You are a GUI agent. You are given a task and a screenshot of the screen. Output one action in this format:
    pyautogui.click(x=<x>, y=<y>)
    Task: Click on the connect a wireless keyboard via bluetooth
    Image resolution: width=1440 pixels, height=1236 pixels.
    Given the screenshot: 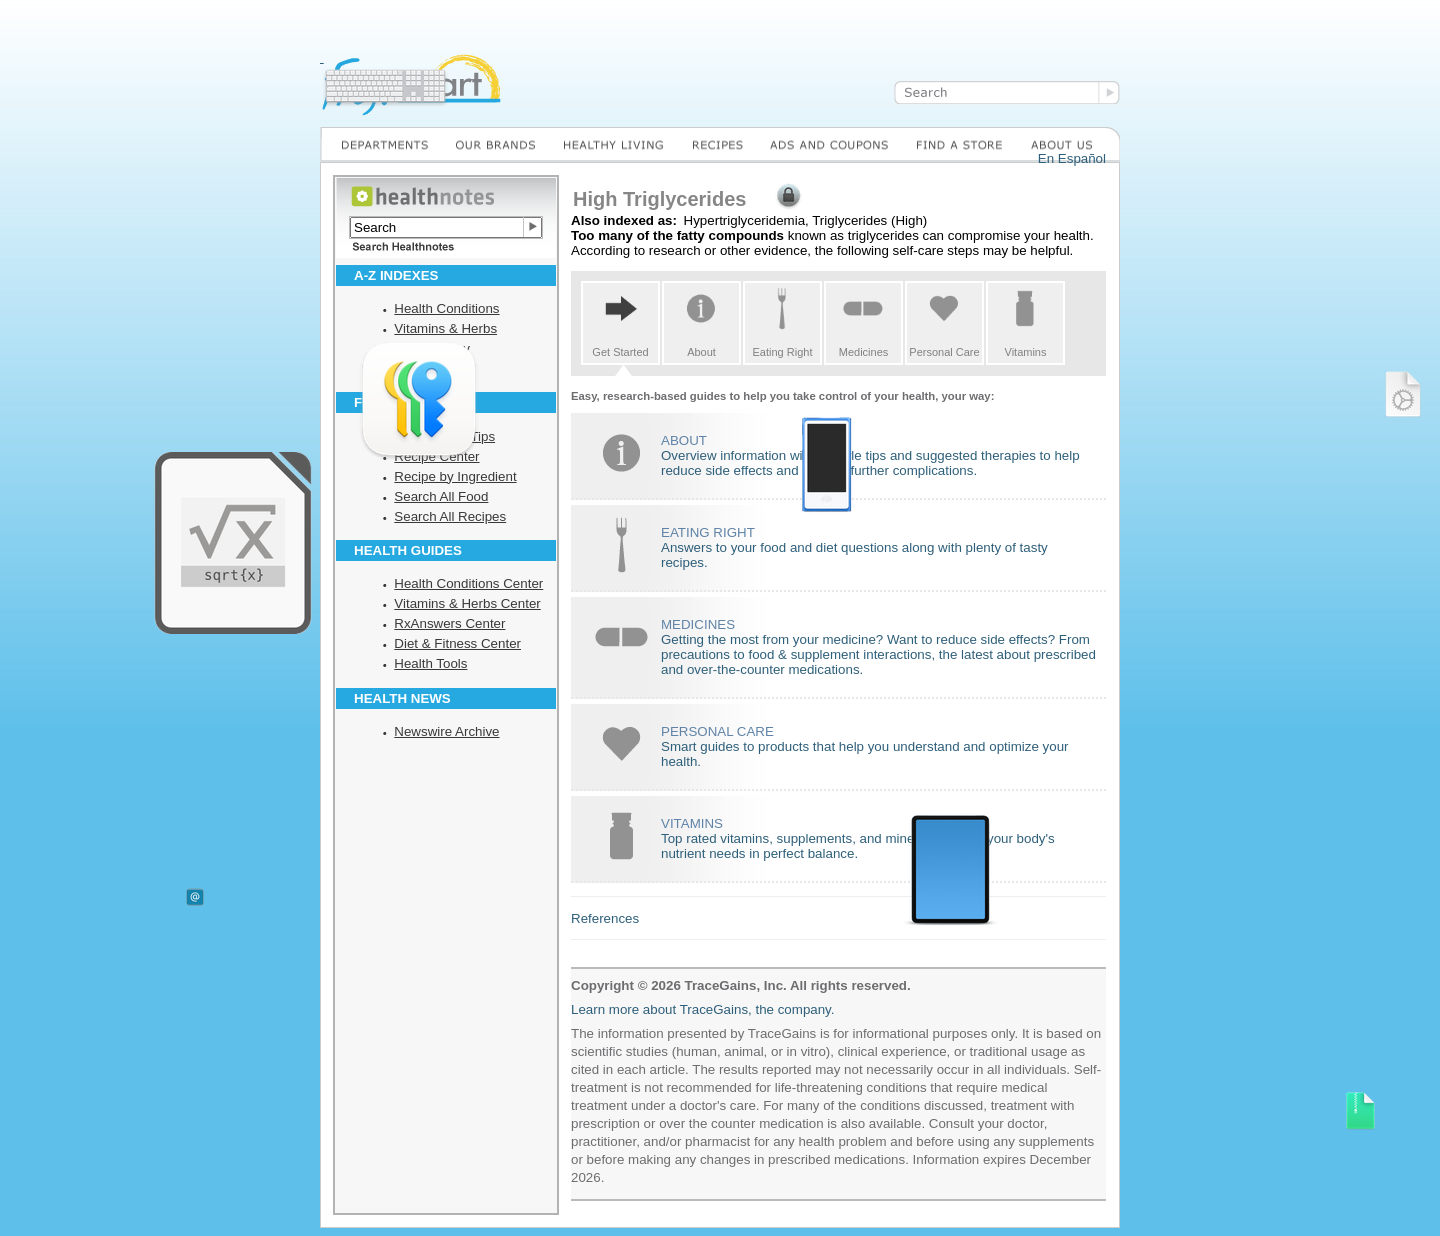 What is the action you would take?
    pyautogui.click(x=385, y=85)
    